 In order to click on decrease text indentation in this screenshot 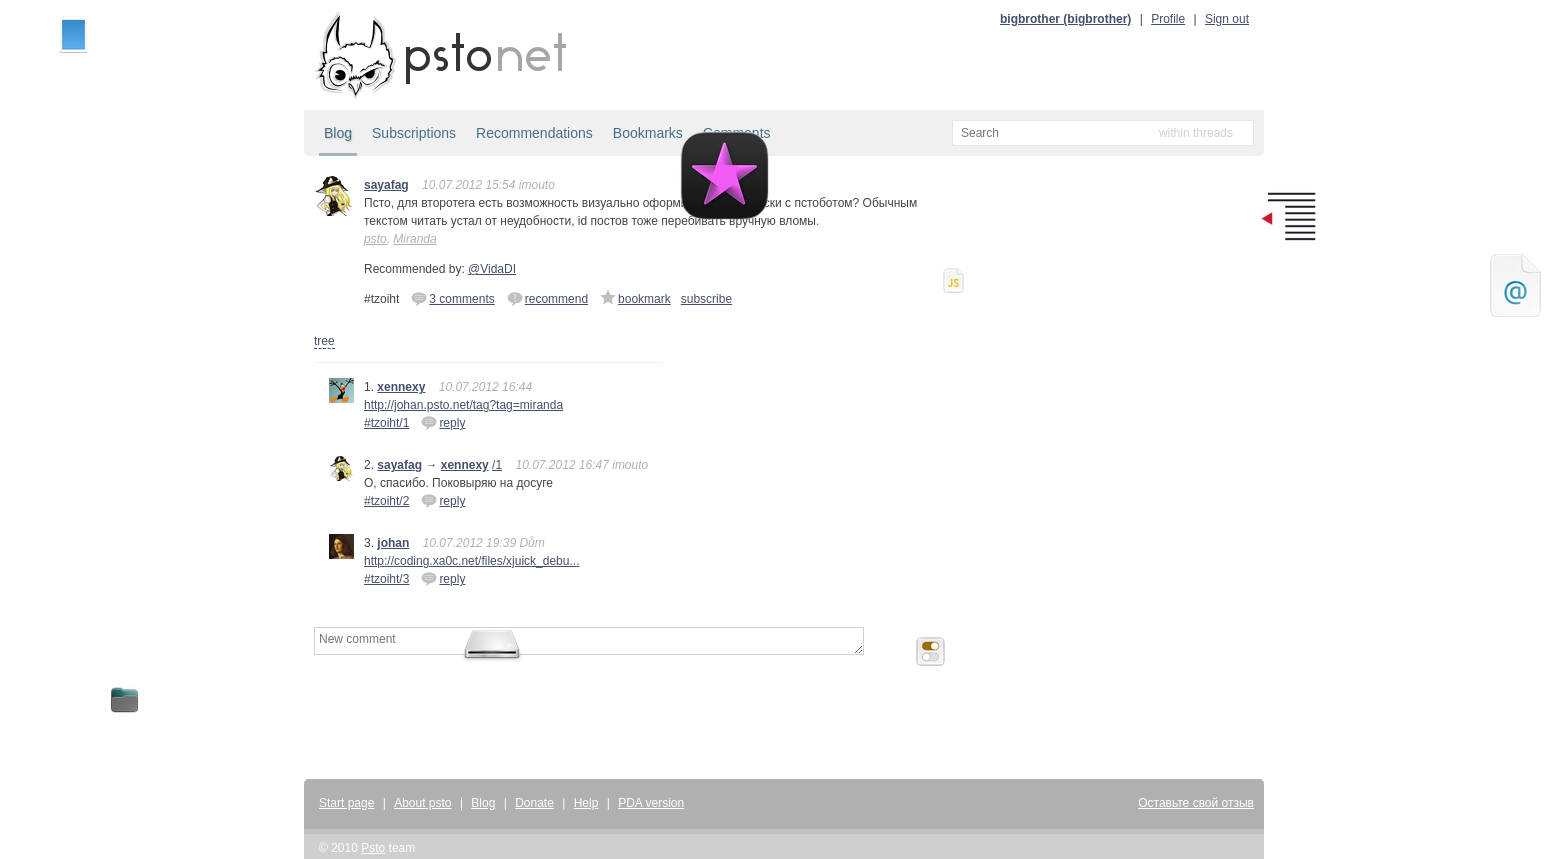, I will do `click(1289, 217)`.